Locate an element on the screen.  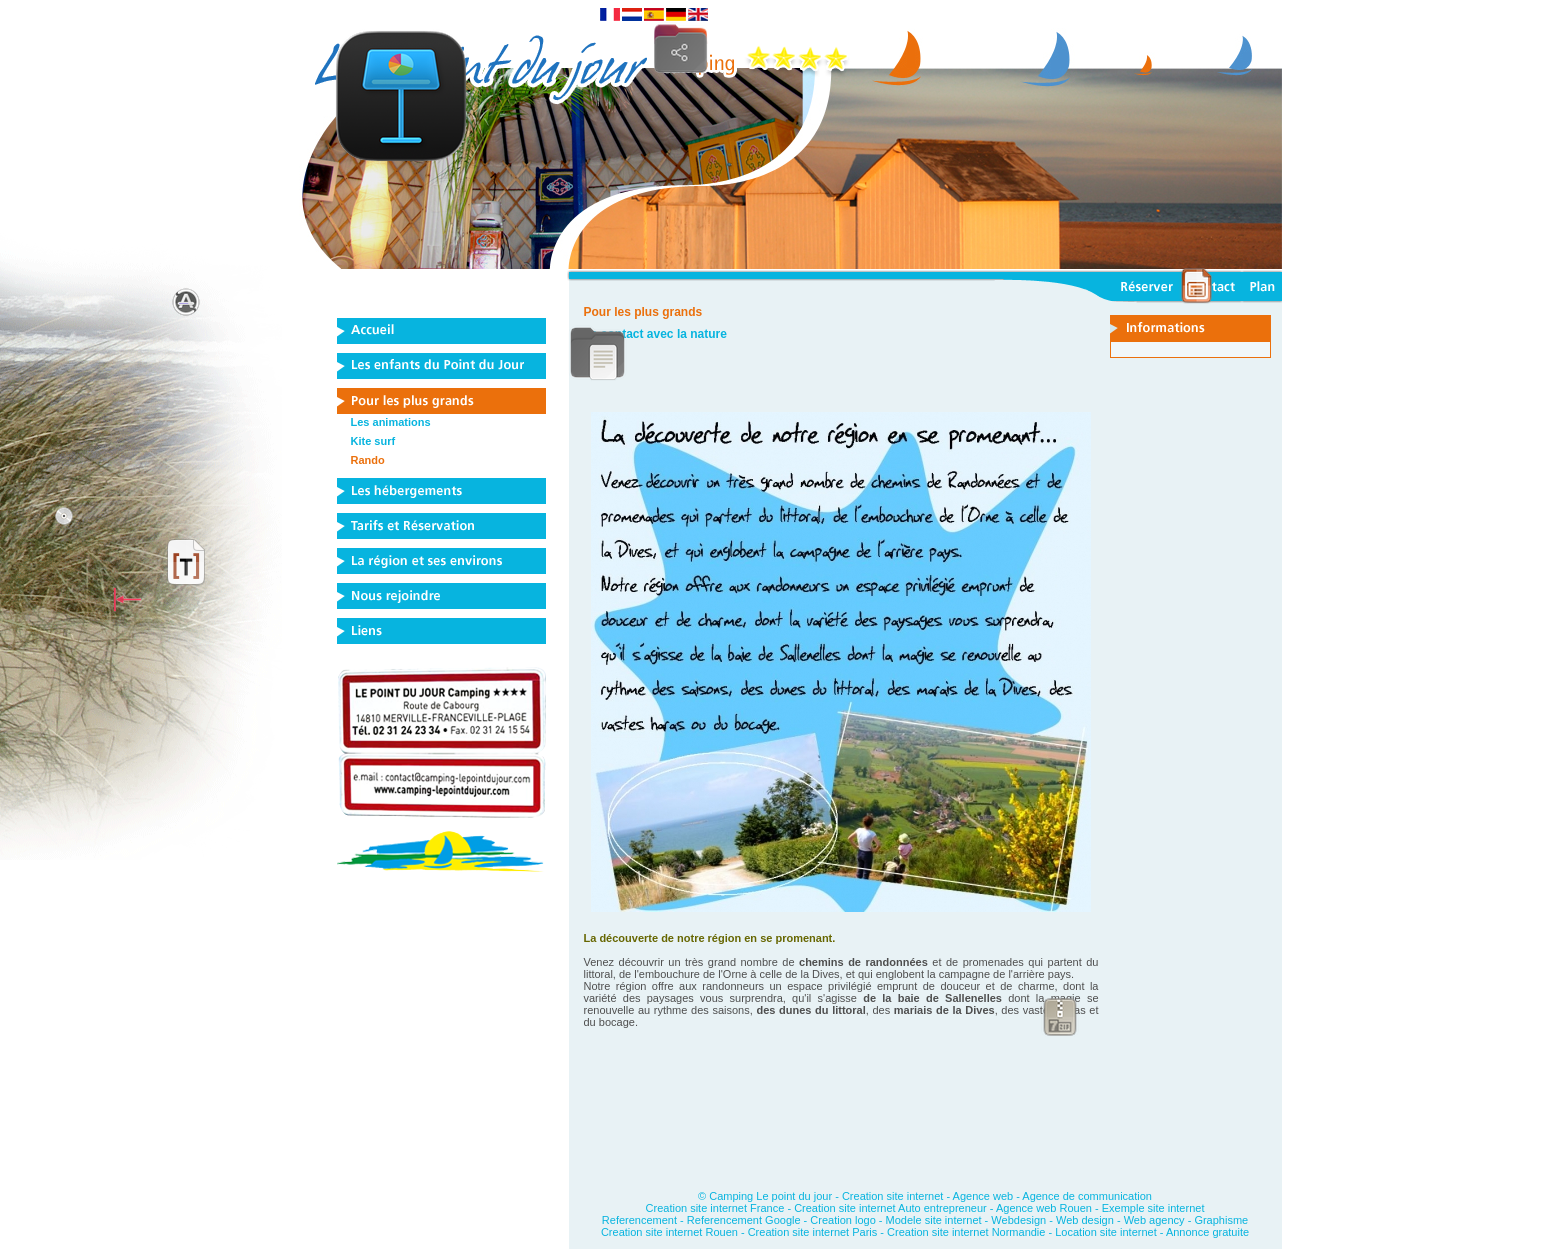
open an existing document or file is located at coordinates (597, 352).